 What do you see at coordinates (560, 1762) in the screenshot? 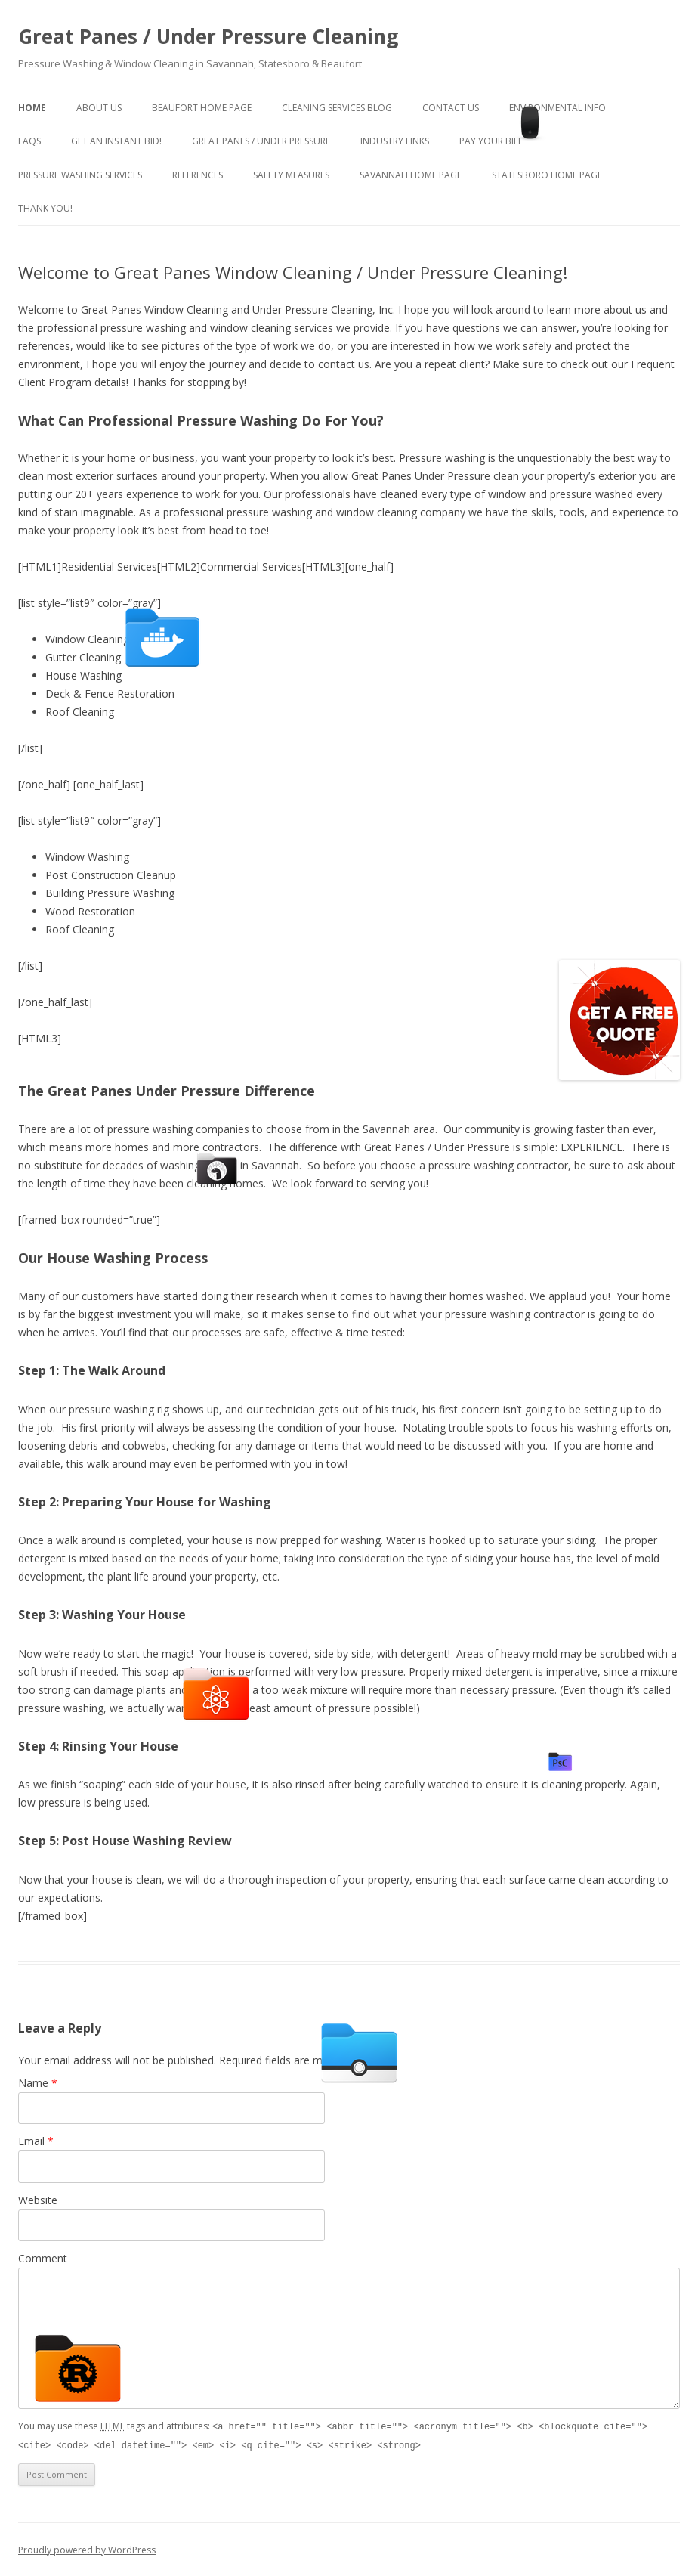
I see `open folder containing adobe photoshop classic files` at bounding box center [560, 1762].